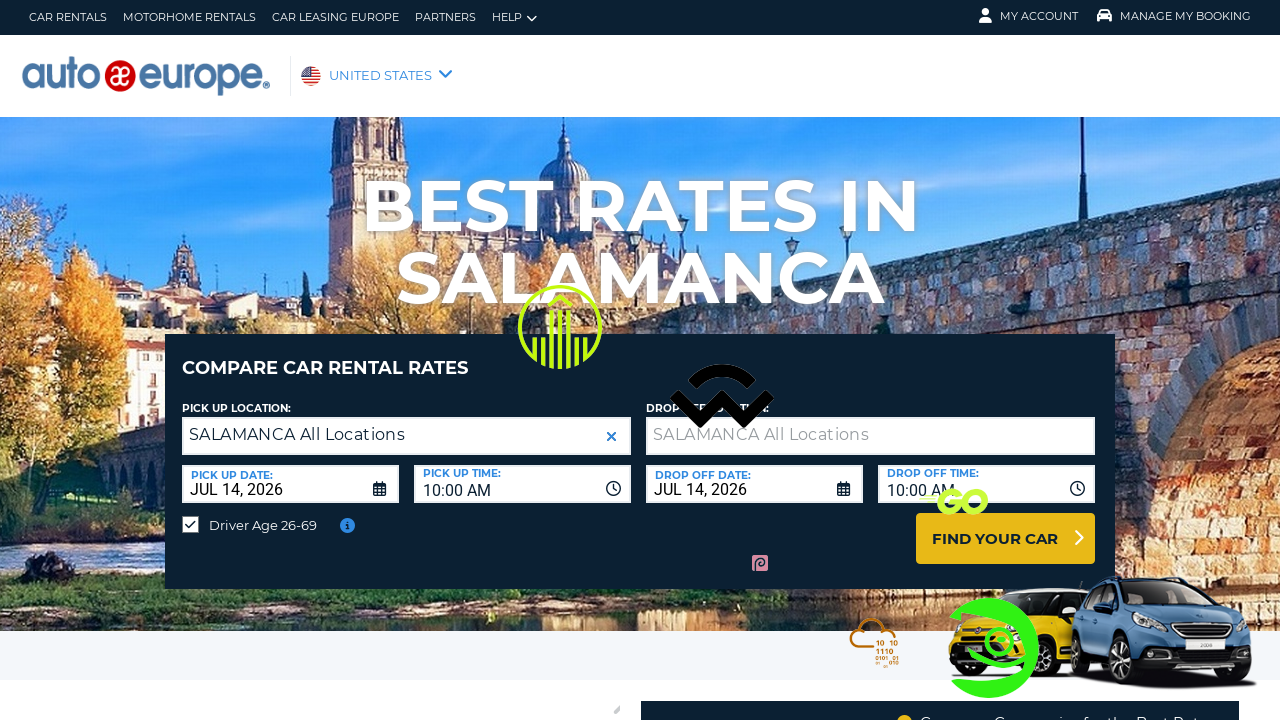 This screenshot has width=1280, height=720. I want to click on open Photopea image editor, so click(760, 563).